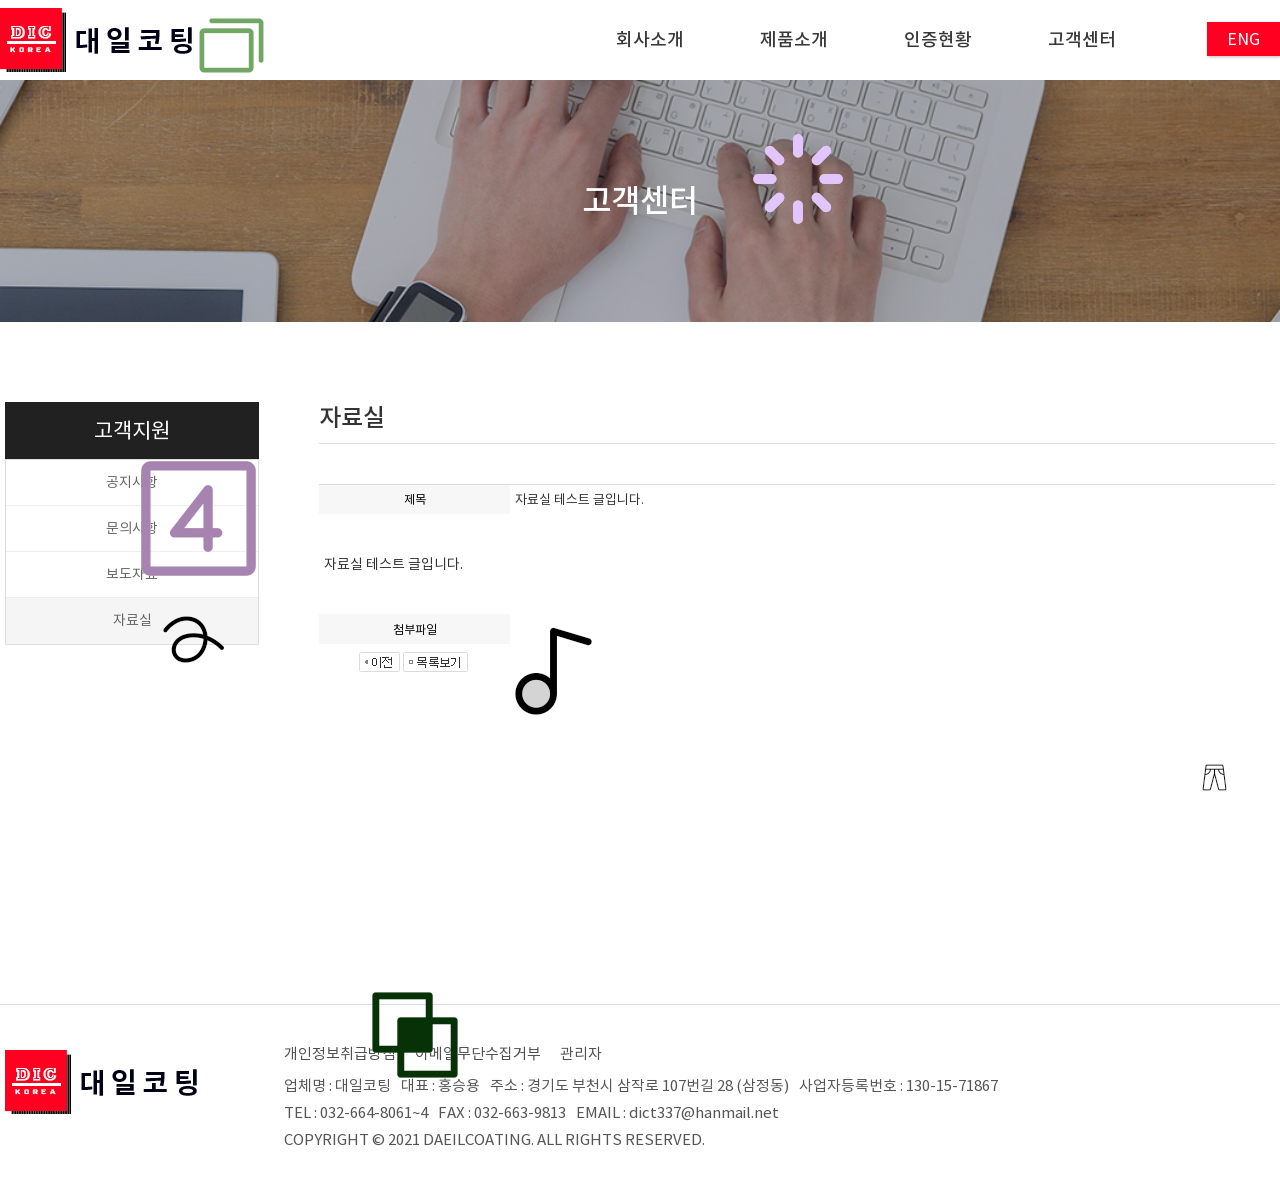 This screenshot has width=1280, height=1188. I want to click on select or input the number four, so click(198, 518).